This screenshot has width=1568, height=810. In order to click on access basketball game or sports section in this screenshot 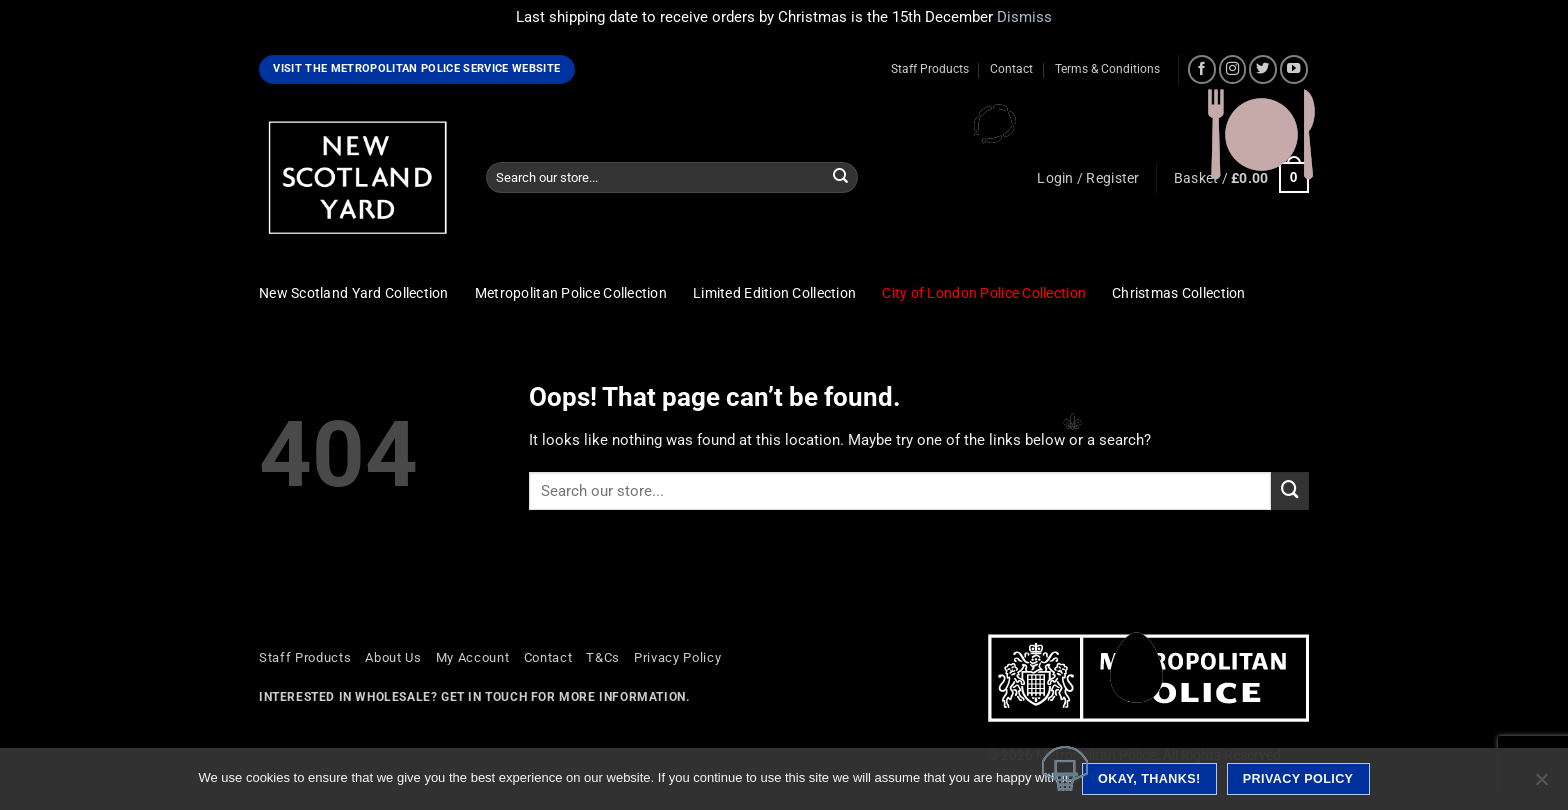, I will do `click(1065, 769)`.